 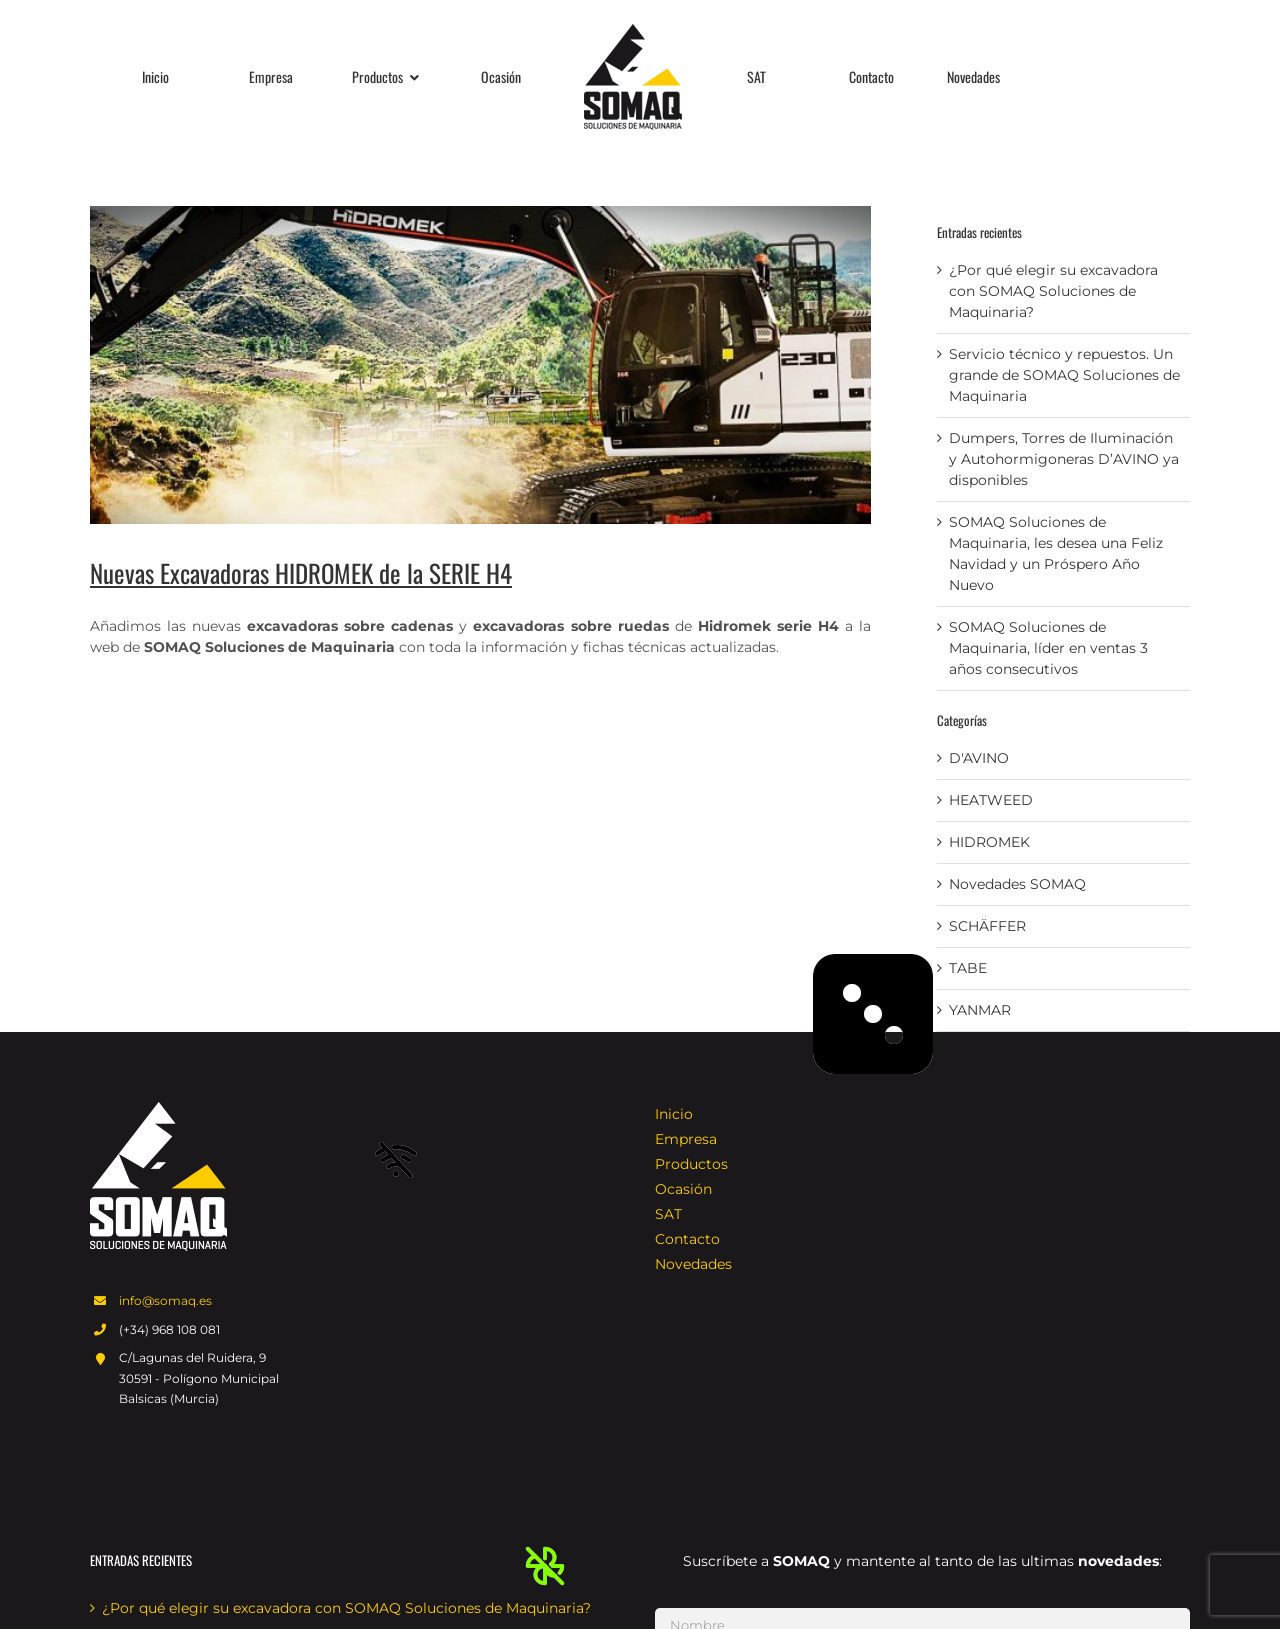 I want to click on roll dice or generate random number, so click(x=873, y=1014).